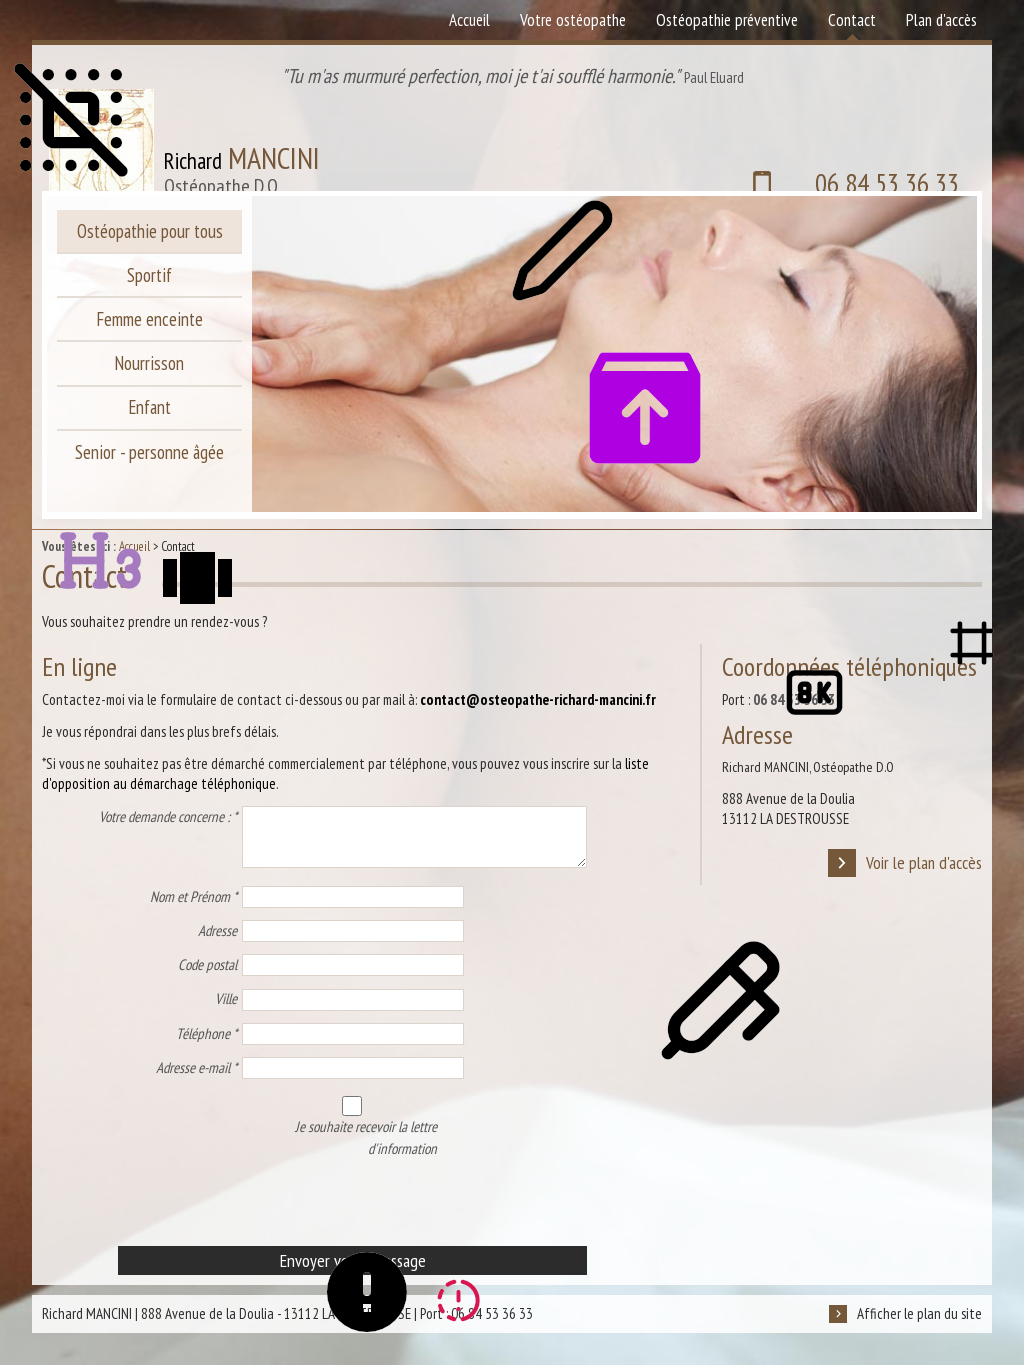 The image size is (1024, 1365). I want to click on edit or write content, so click(717, 1003).